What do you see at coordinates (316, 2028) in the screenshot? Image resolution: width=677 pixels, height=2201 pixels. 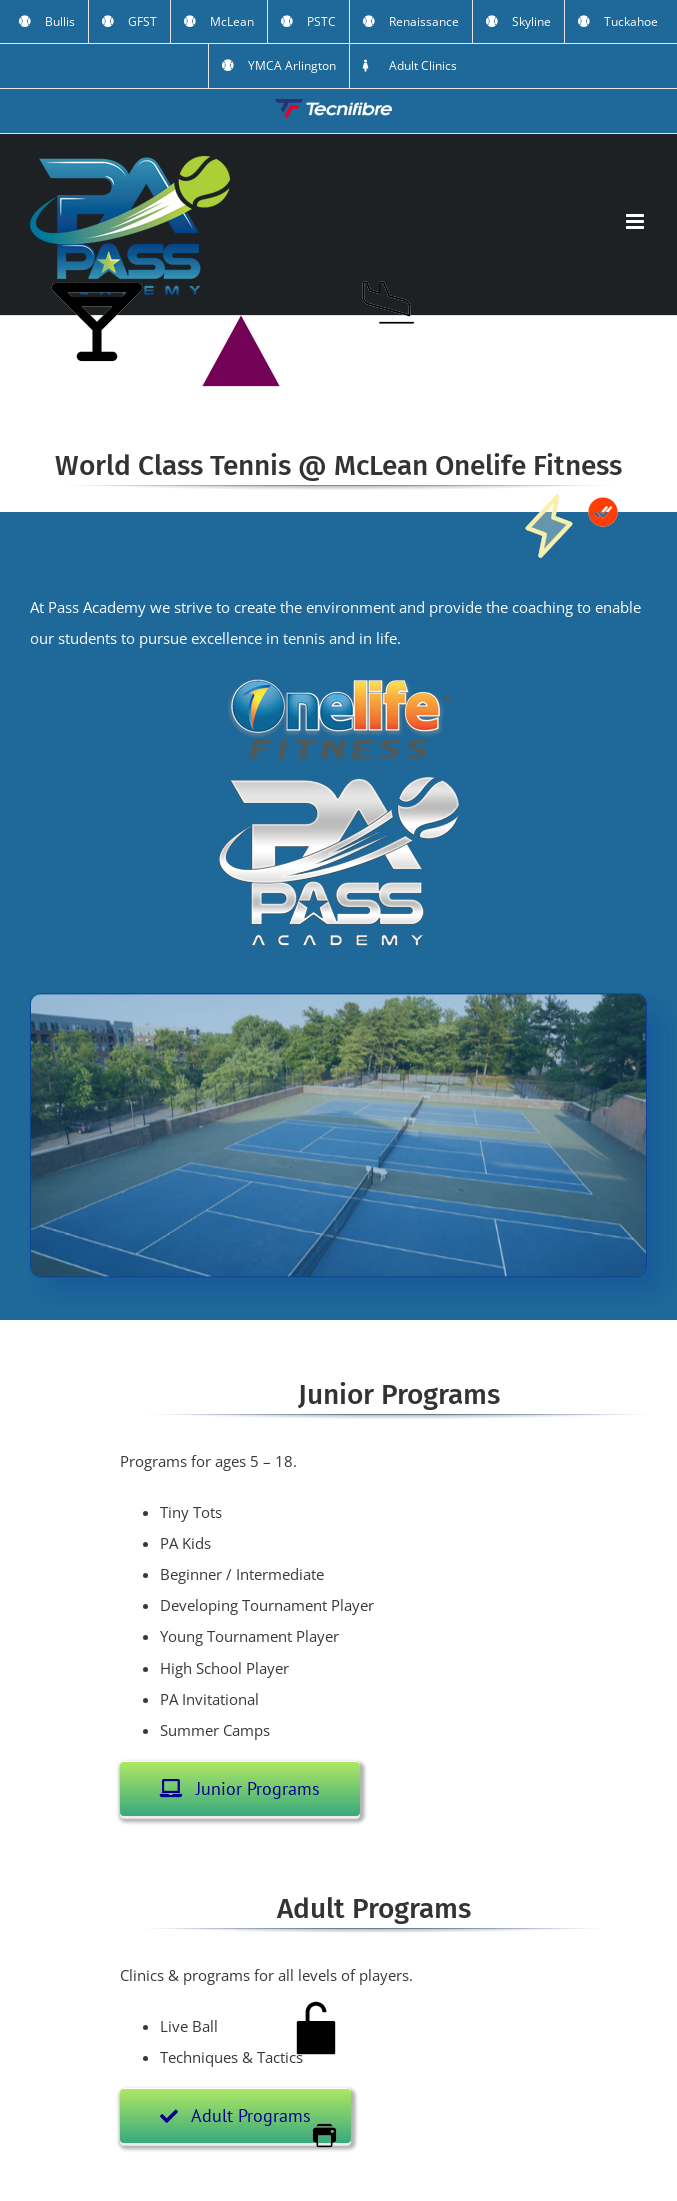 I see `unlocked or unsecured state` at bounding box center [316, 2028].